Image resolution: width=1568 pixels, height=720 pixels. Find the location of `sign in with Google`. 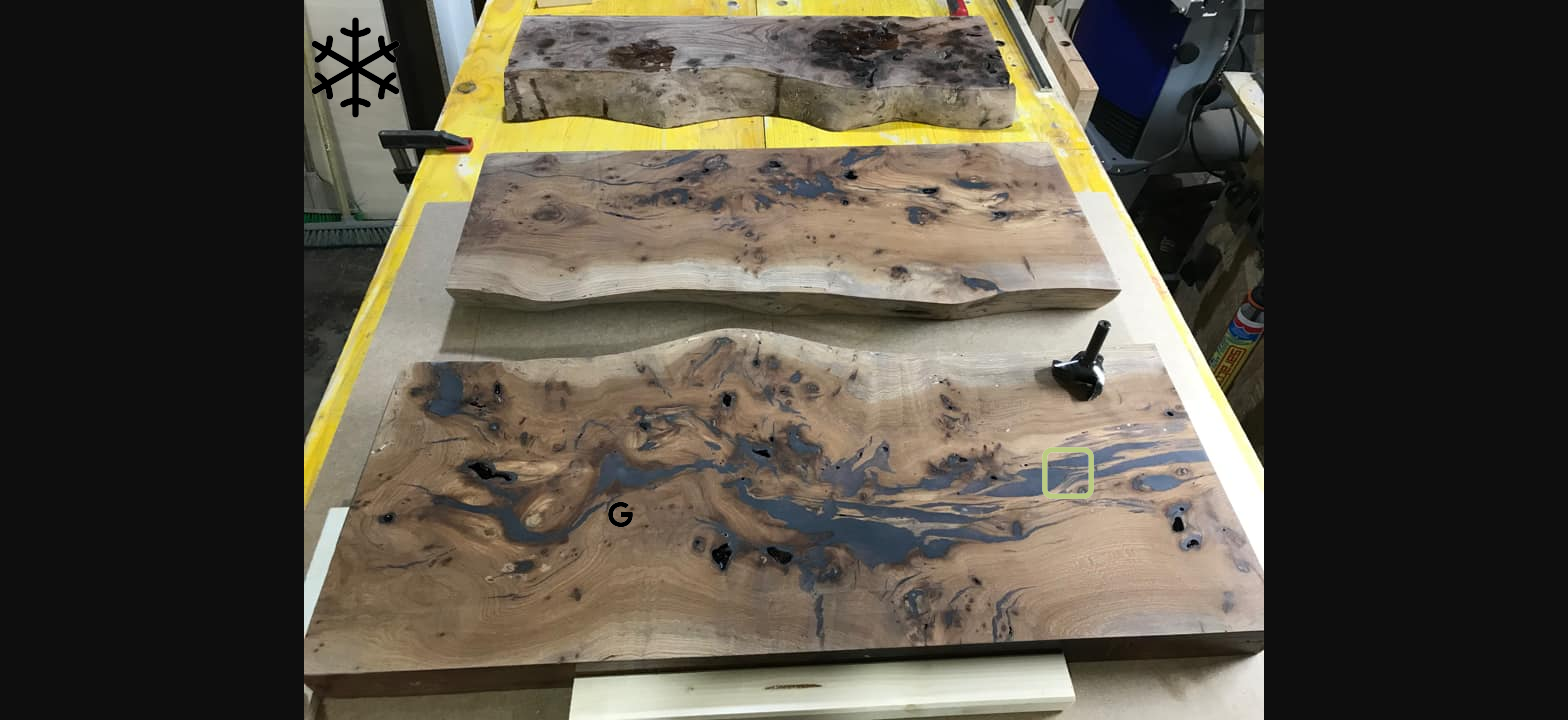

sign in with Google is located at coordinates (620, 514).